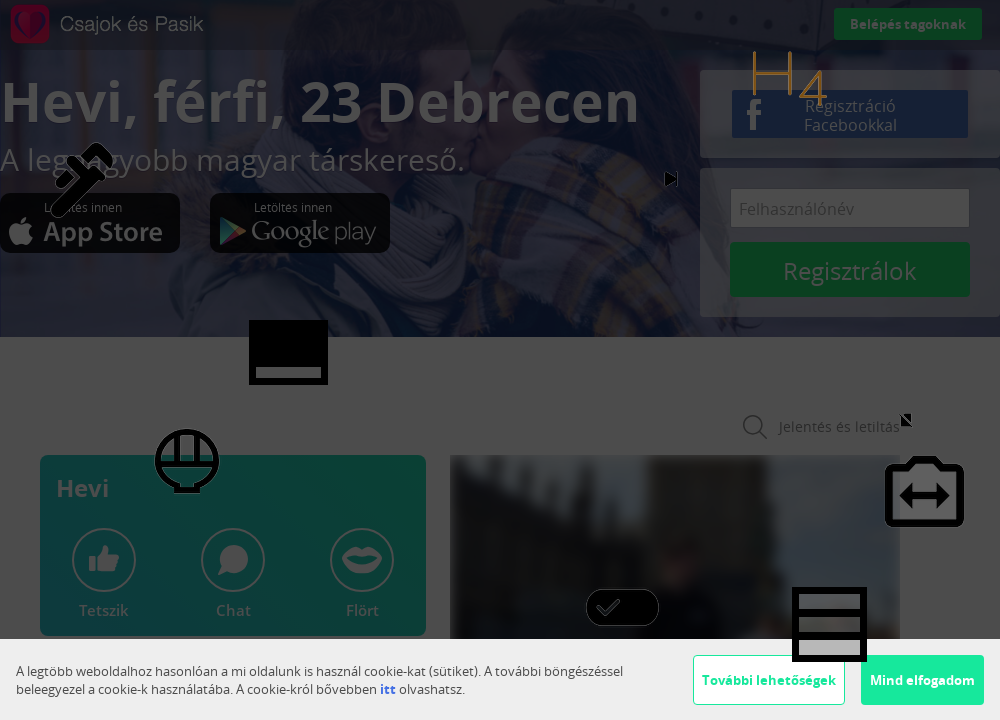  I want to click on access call-to-action banner or overlay, so click(288, 352).